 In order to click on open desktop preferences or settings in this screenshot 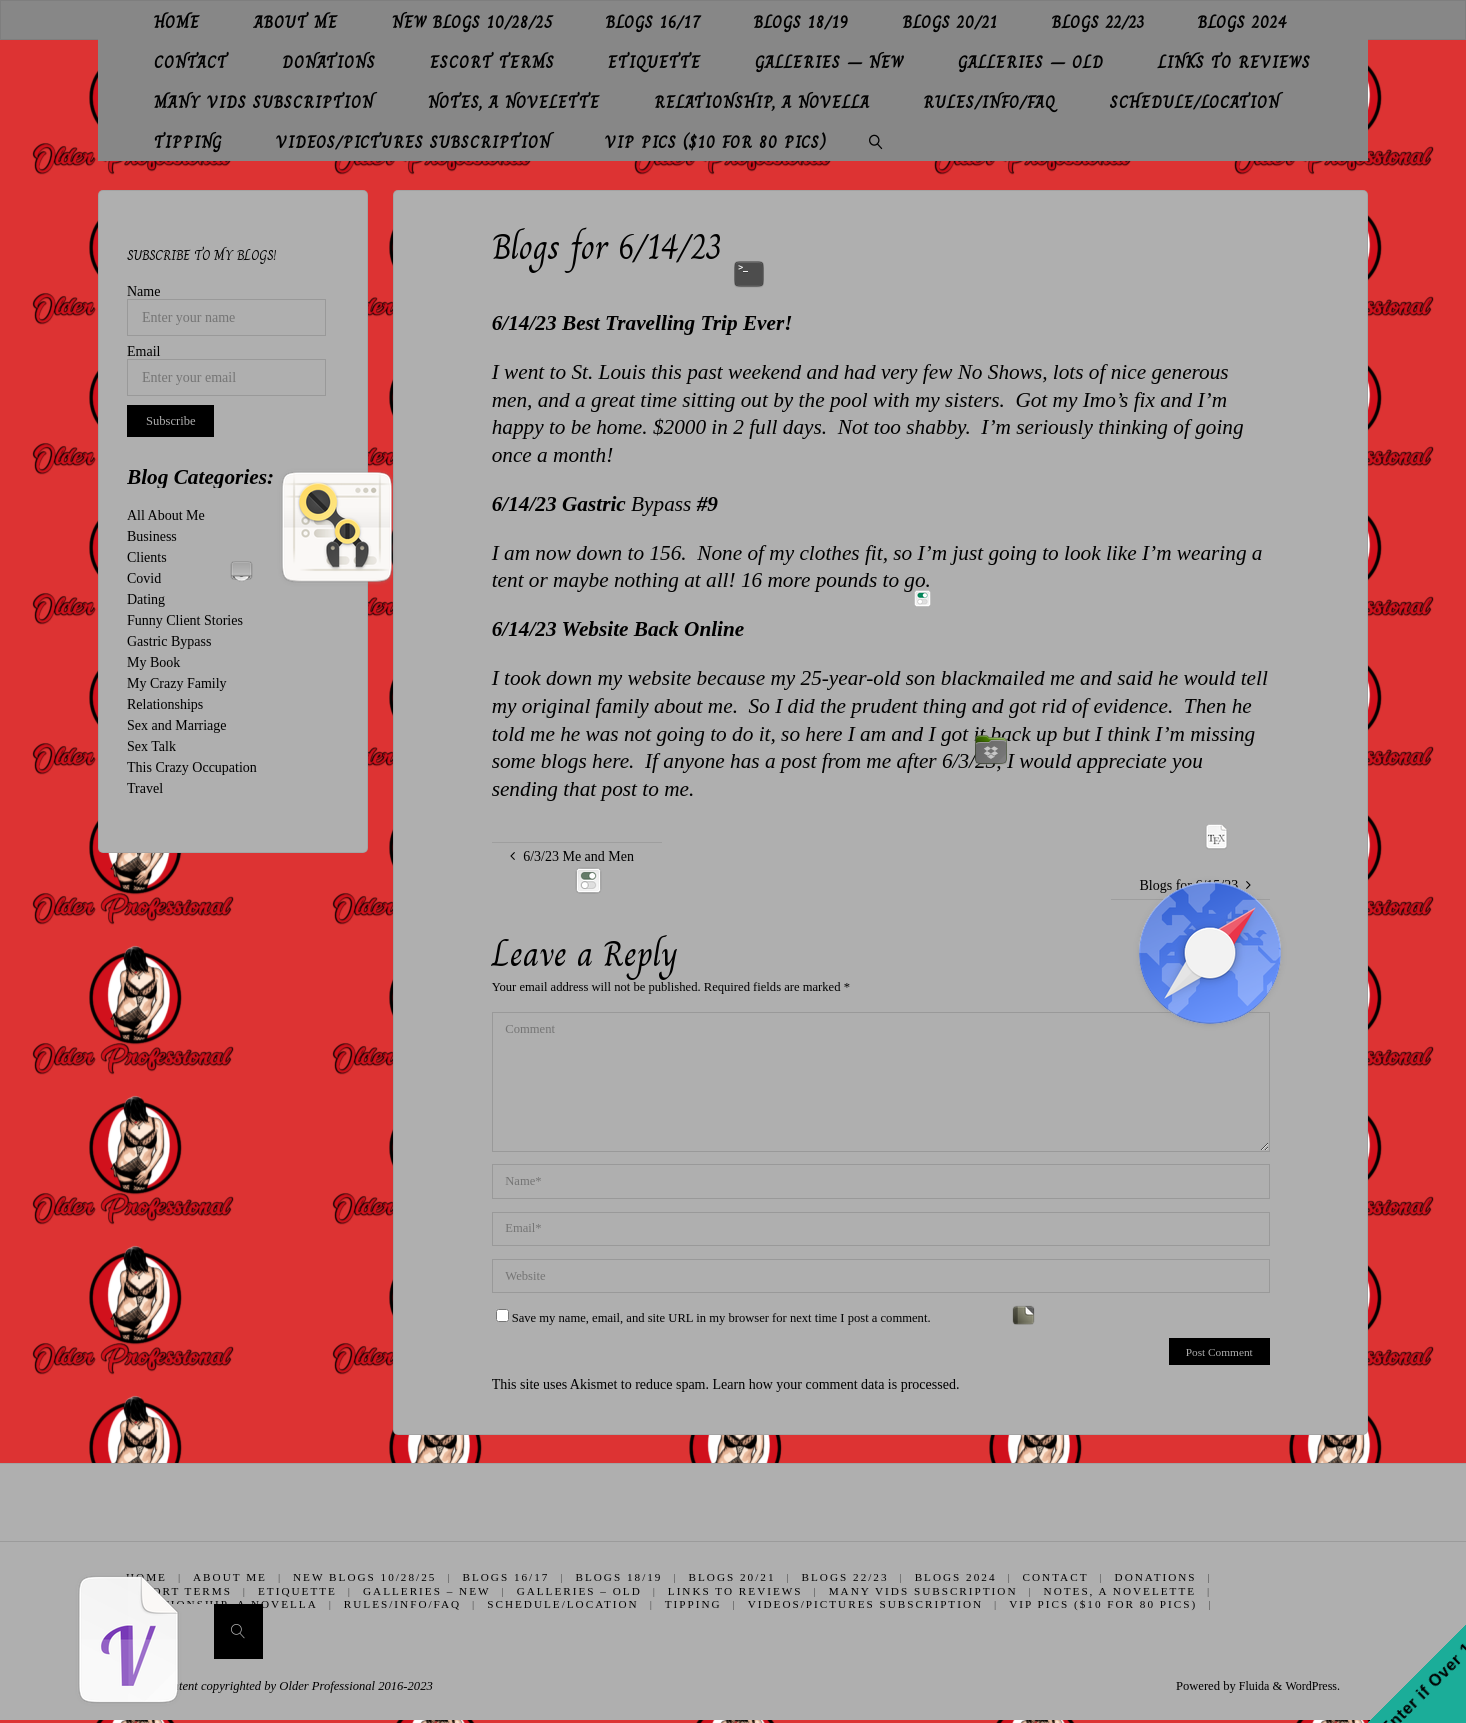, I will do `click(588, 880)`.